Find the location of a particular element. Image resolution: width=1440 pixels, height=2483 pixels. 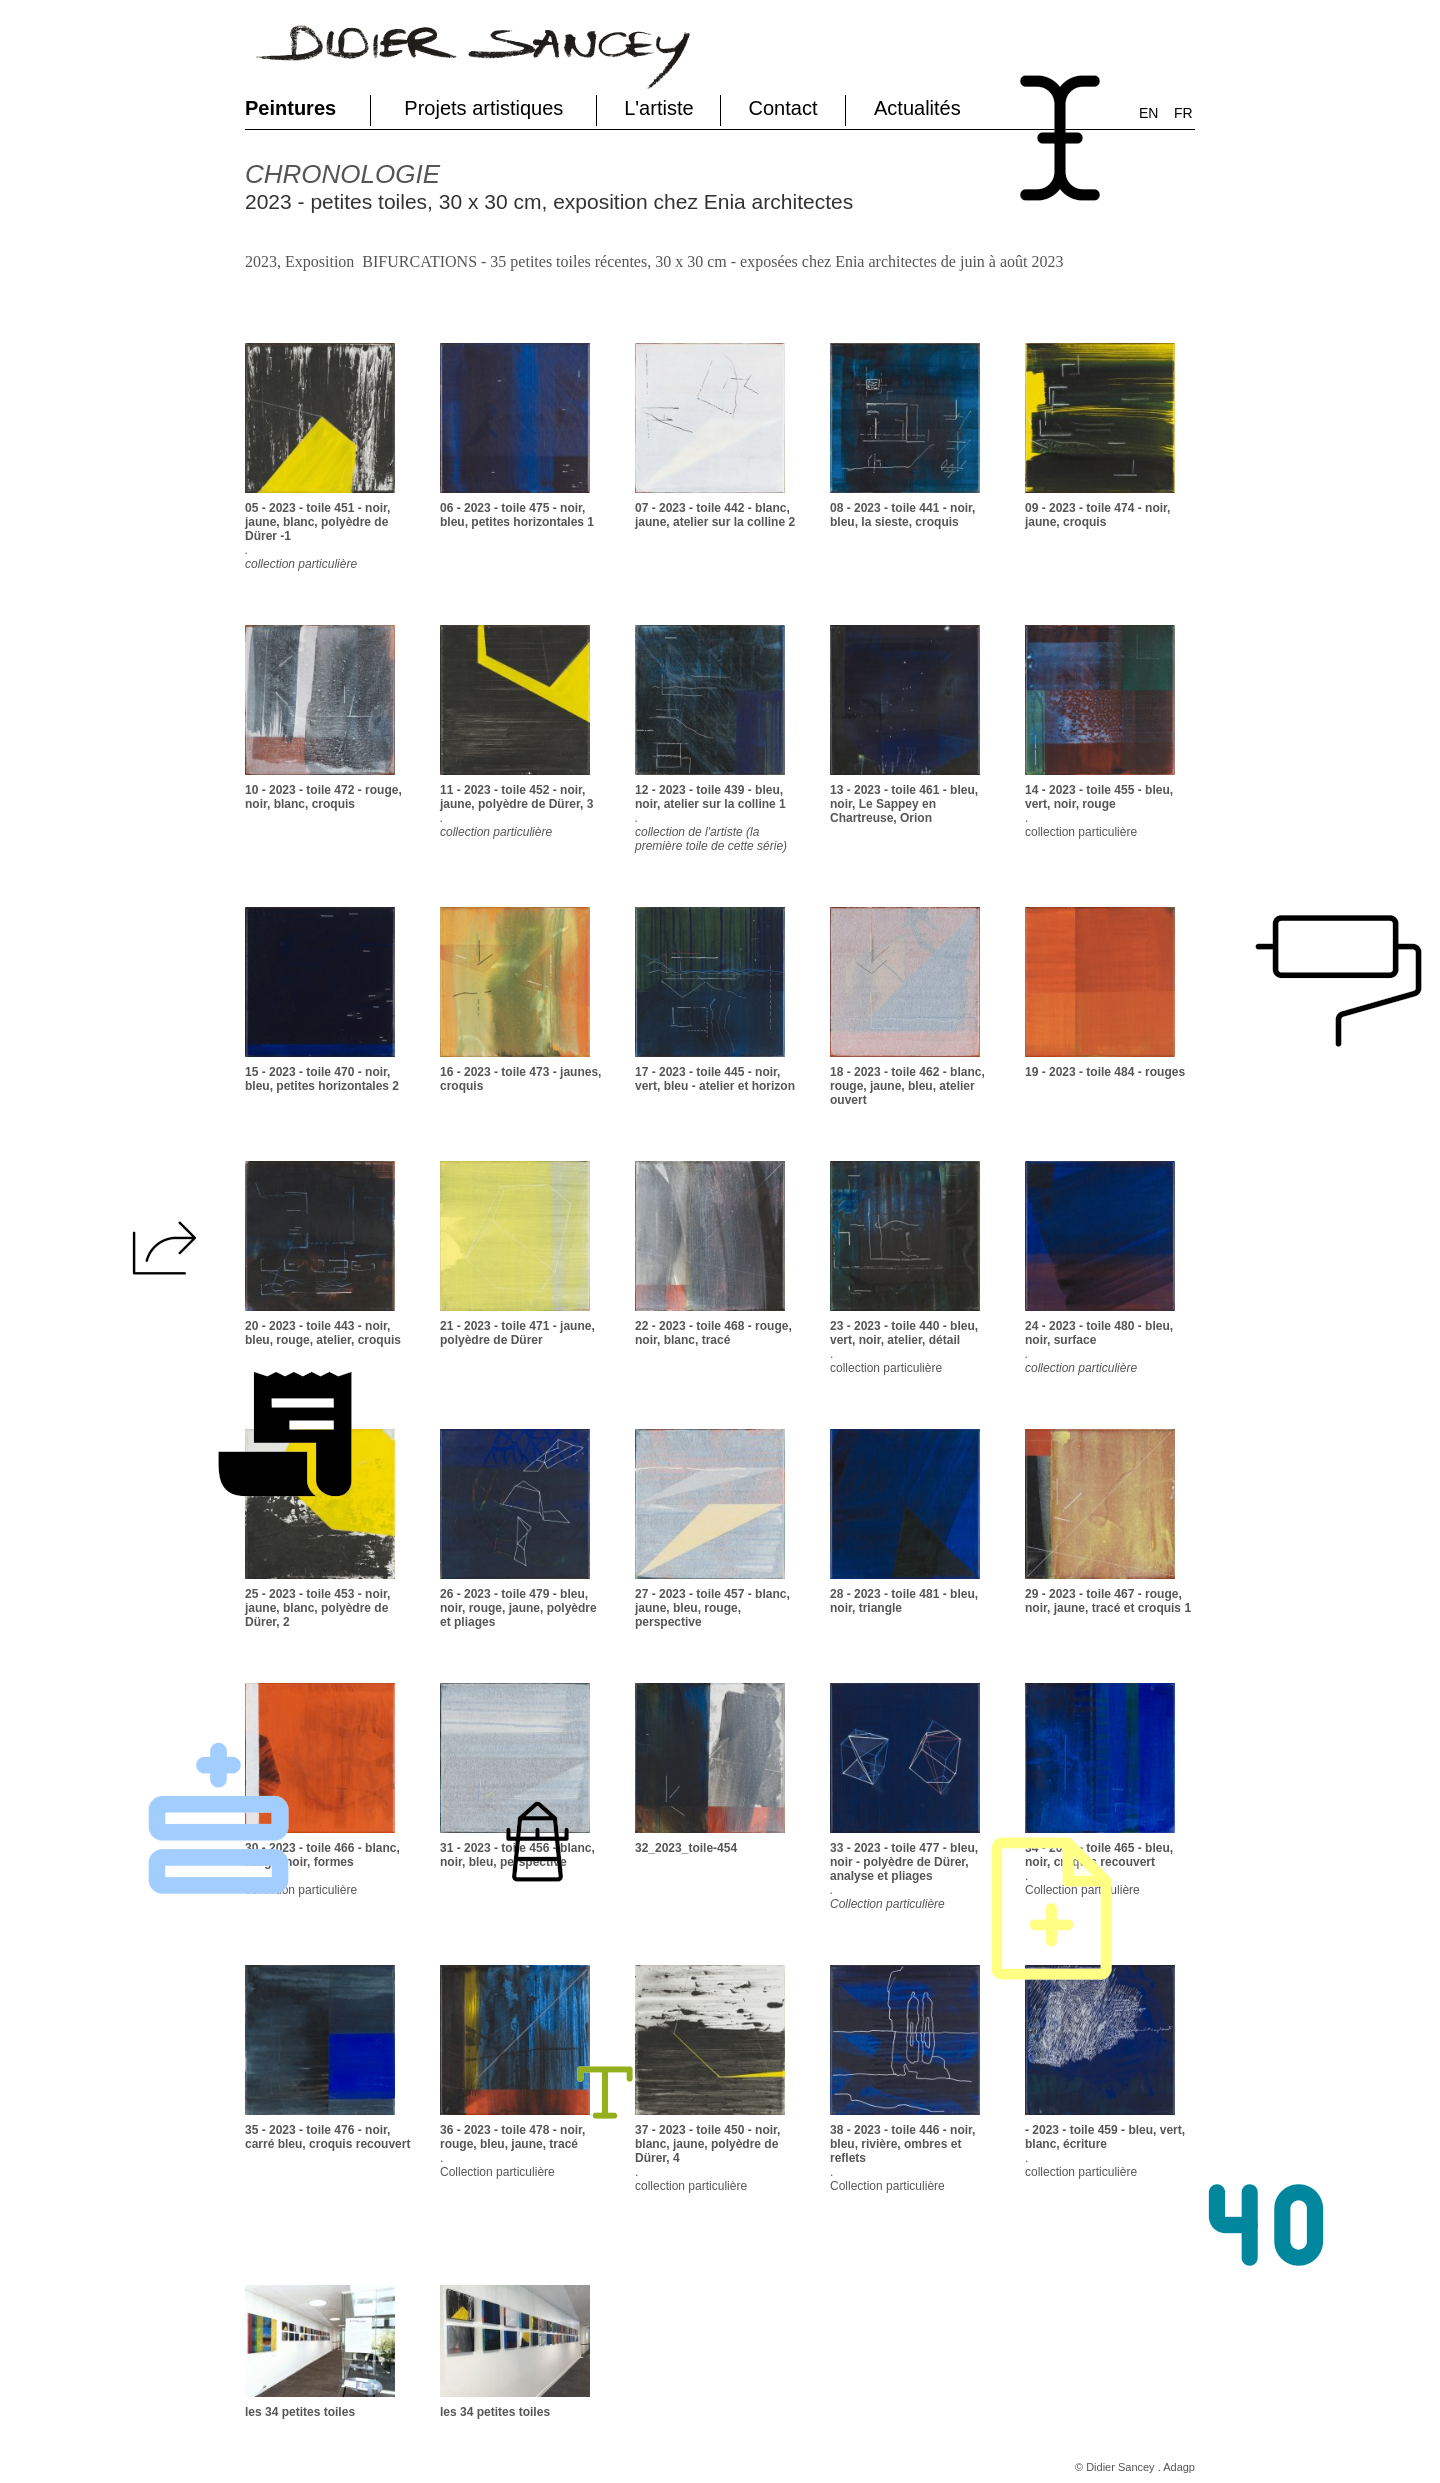

share content with others is located at coordinates (164, 1245).